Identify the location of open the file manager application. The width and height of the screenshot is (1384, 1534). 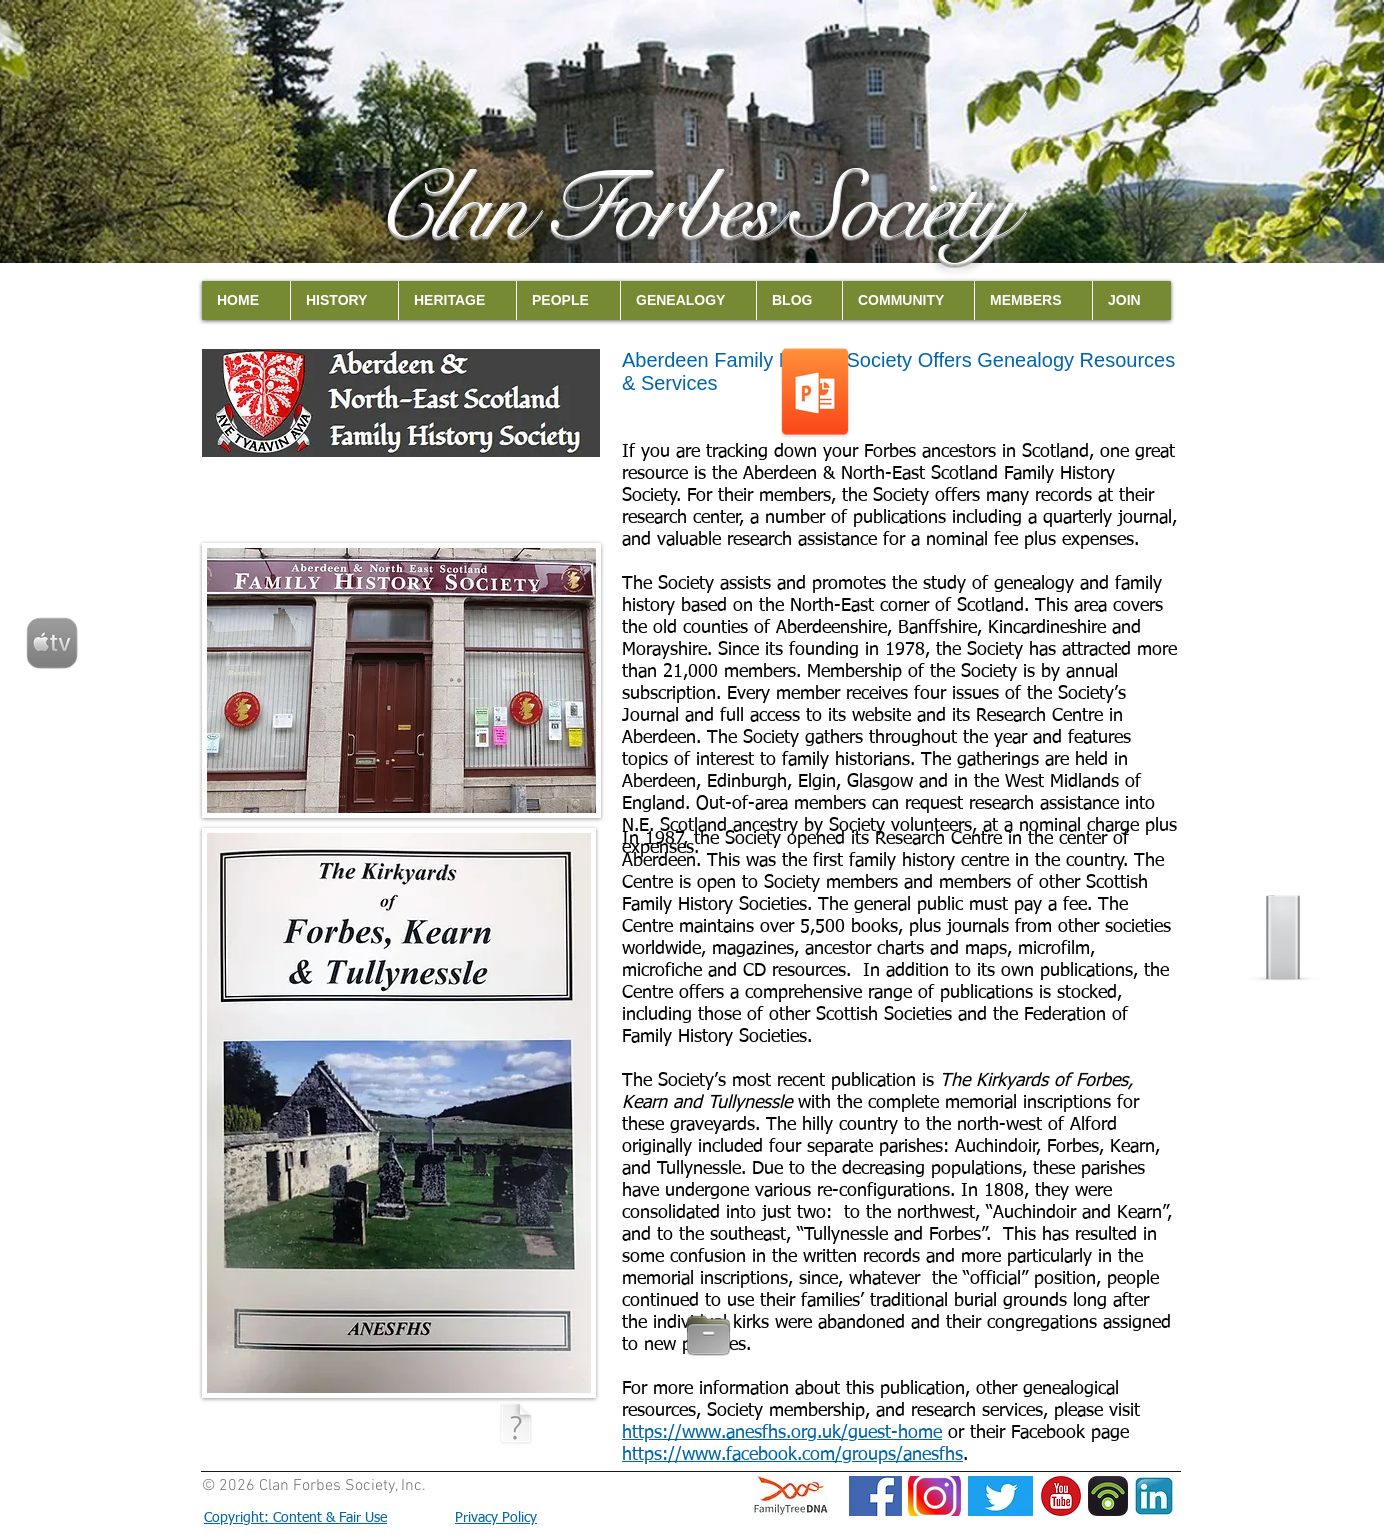
(708, 1335).